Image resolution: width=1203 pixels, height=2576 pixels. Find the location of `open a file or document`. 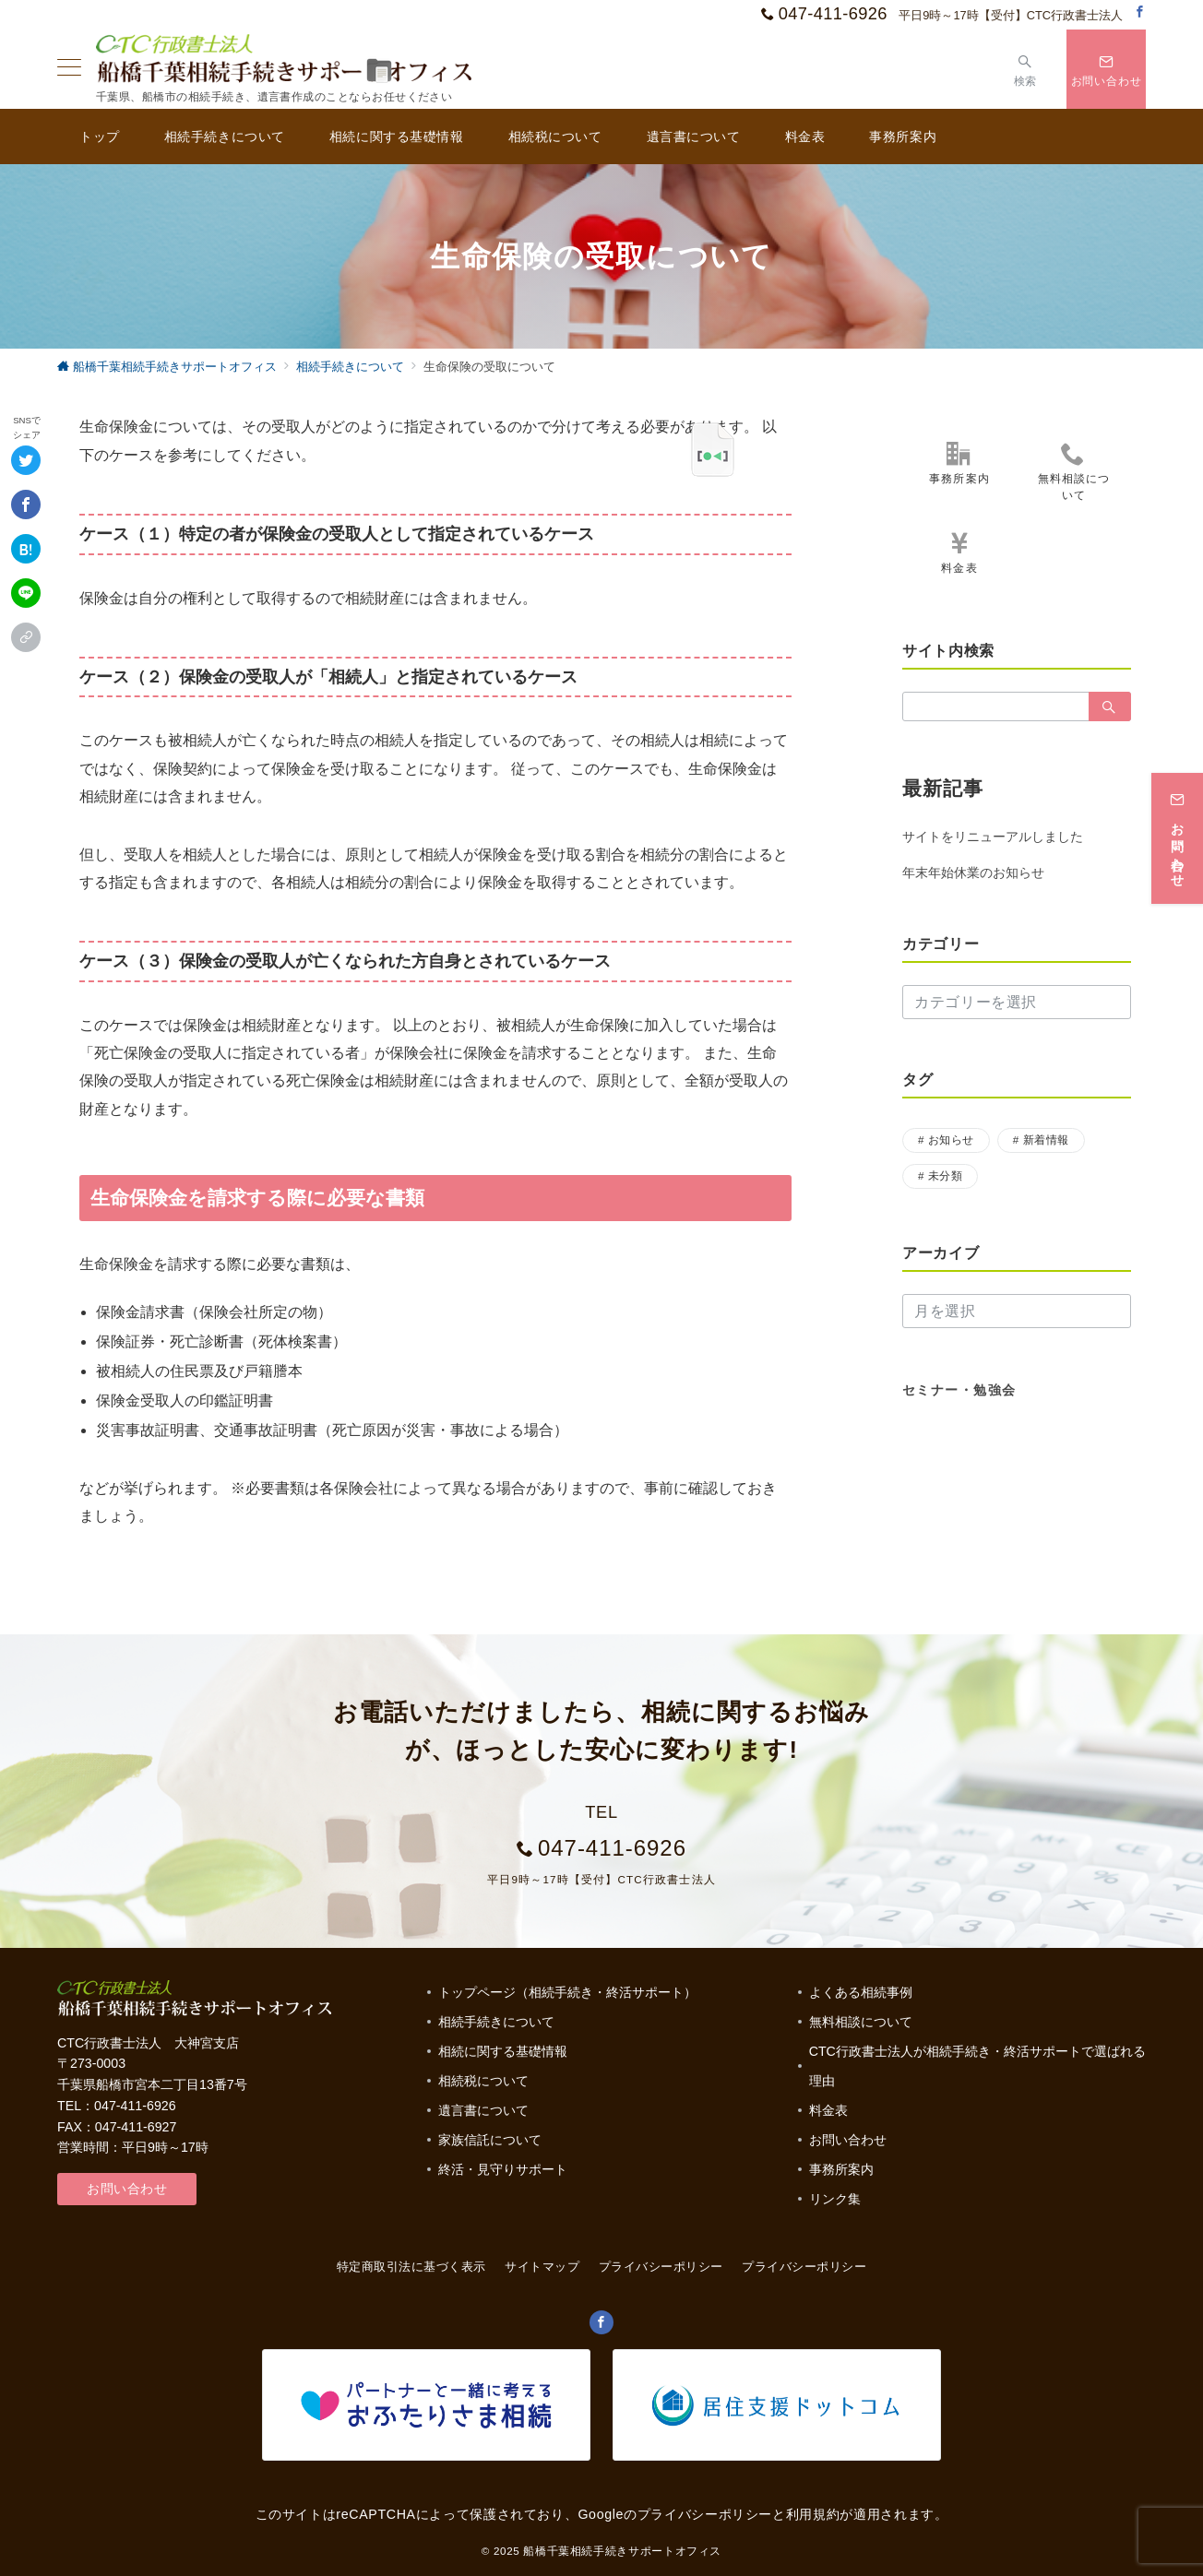

open a file or document is located at coordinates (379, 70).